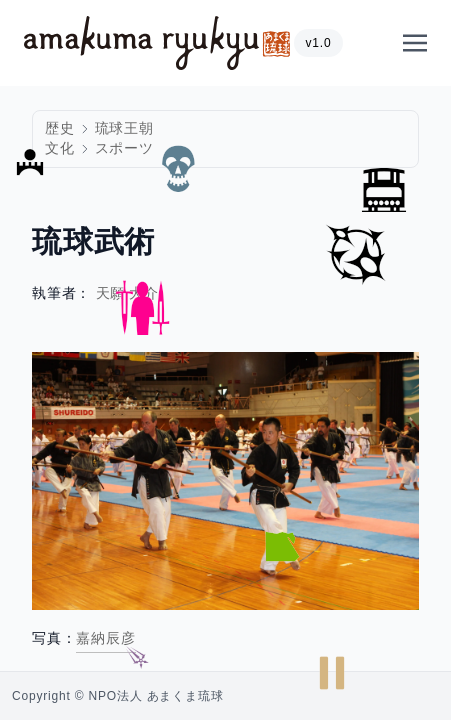 The width and height of the screenshot is (451, 720). I want to click on indicates magic or spell activation, so click(356, 254).